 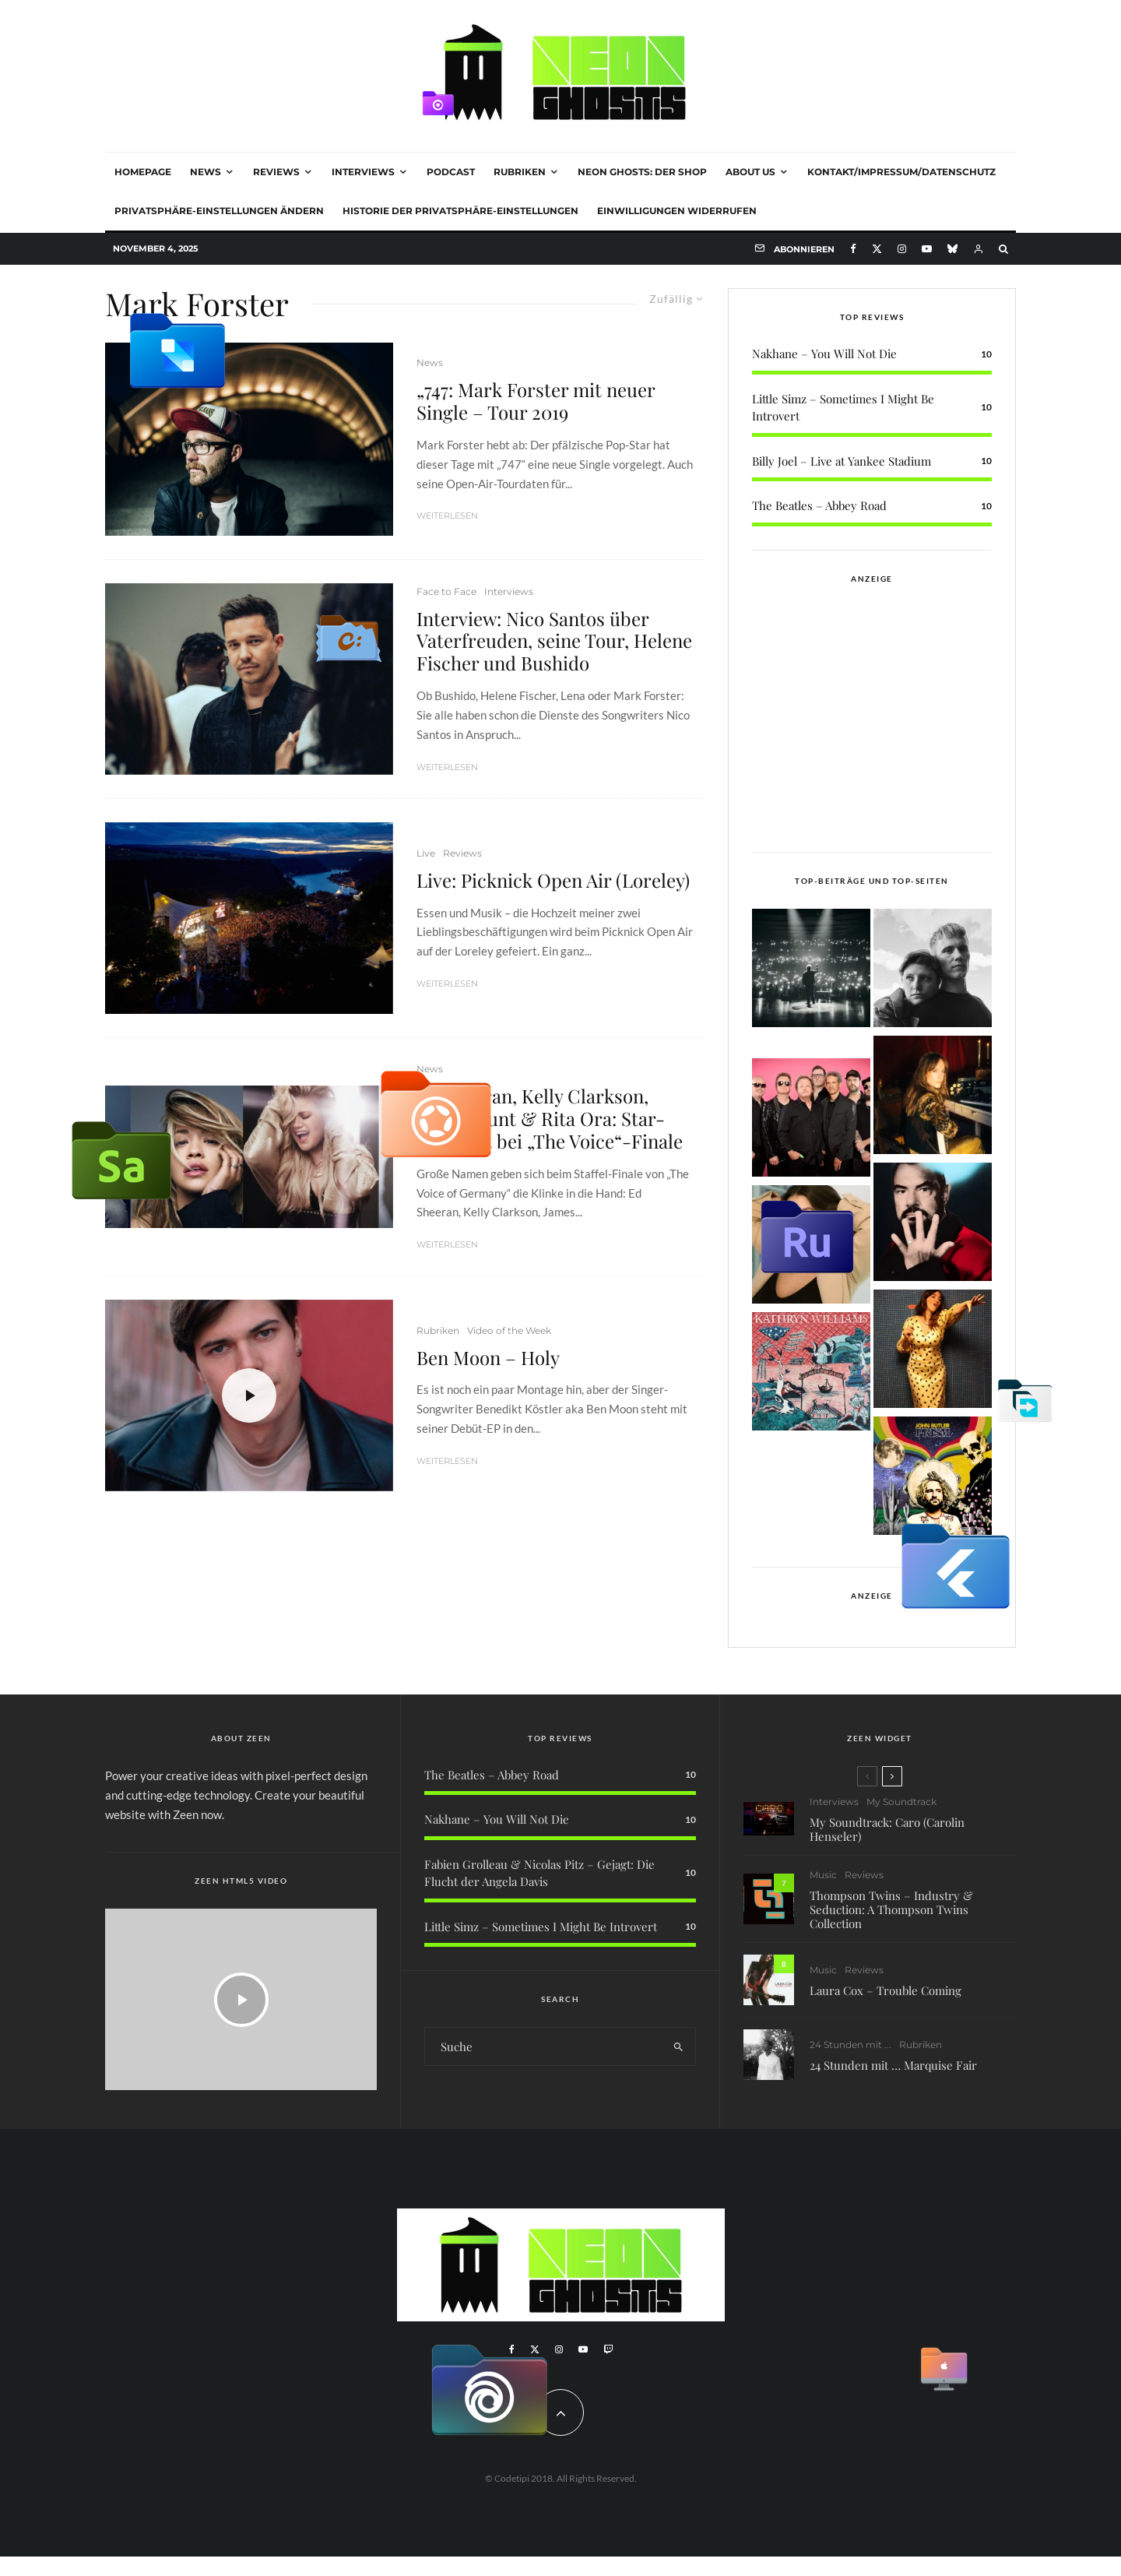 I want to click on folder containing chocolatey package manager files, so click(x=349, y=639).